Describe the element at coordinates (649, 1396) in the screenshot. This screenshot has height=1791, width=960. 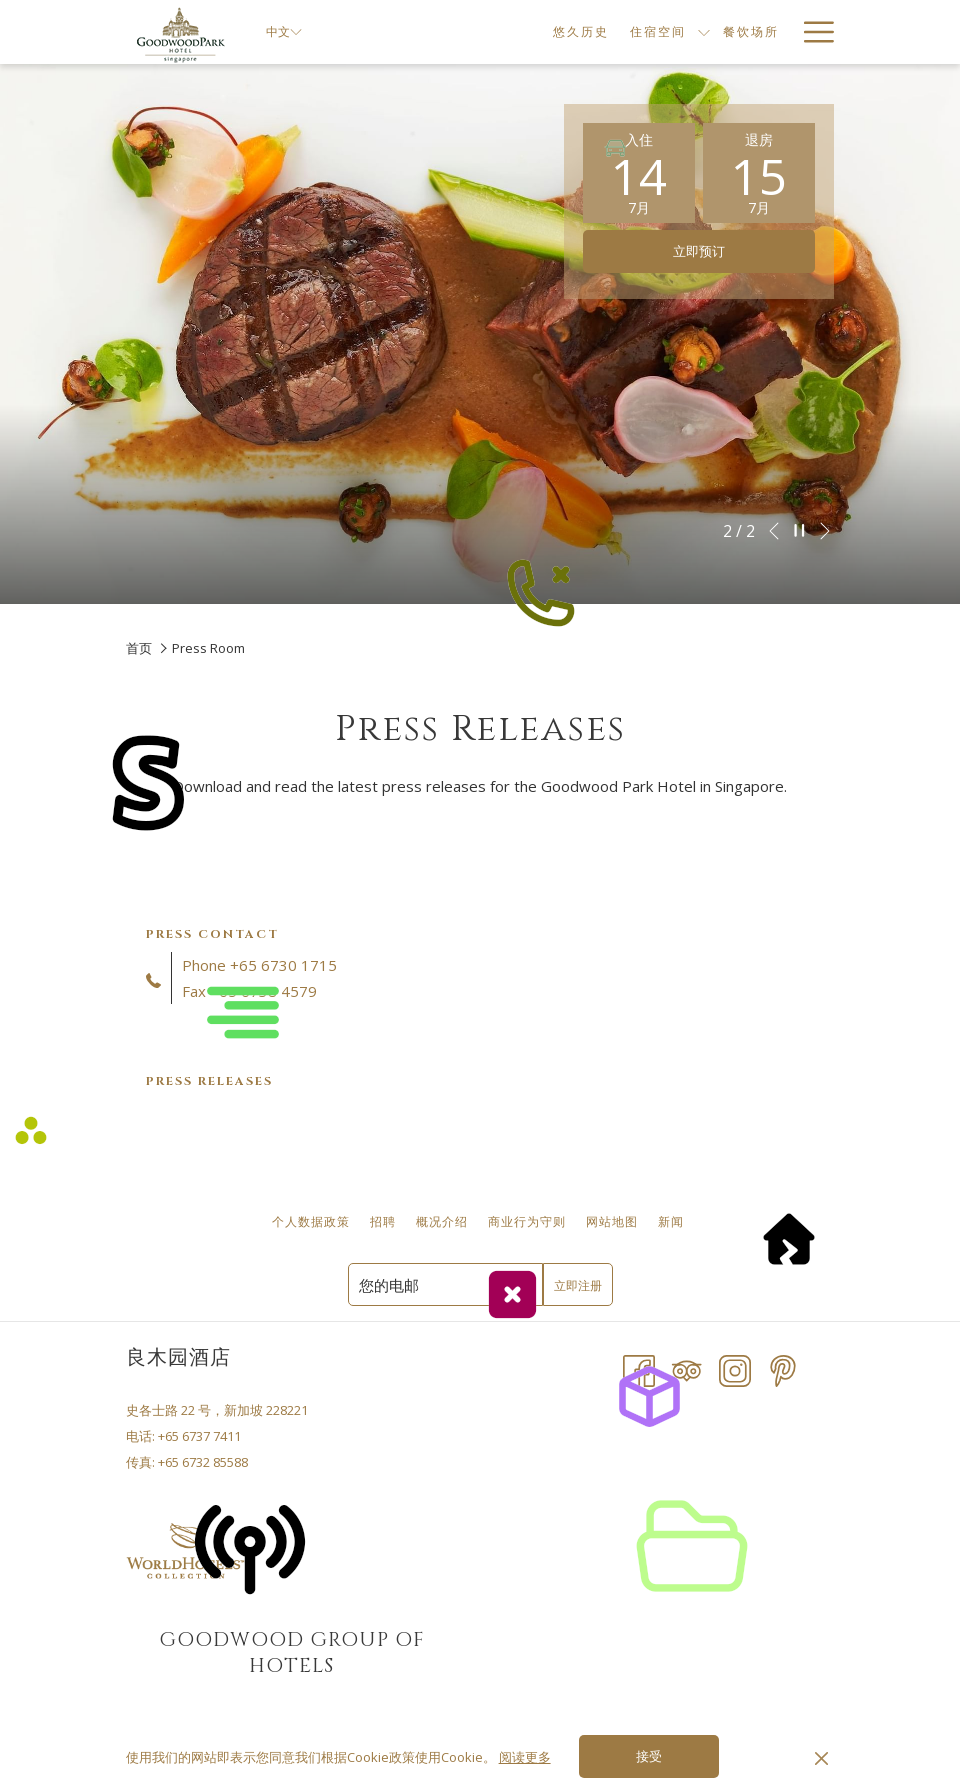
I see `view 3D model or object` at that location.